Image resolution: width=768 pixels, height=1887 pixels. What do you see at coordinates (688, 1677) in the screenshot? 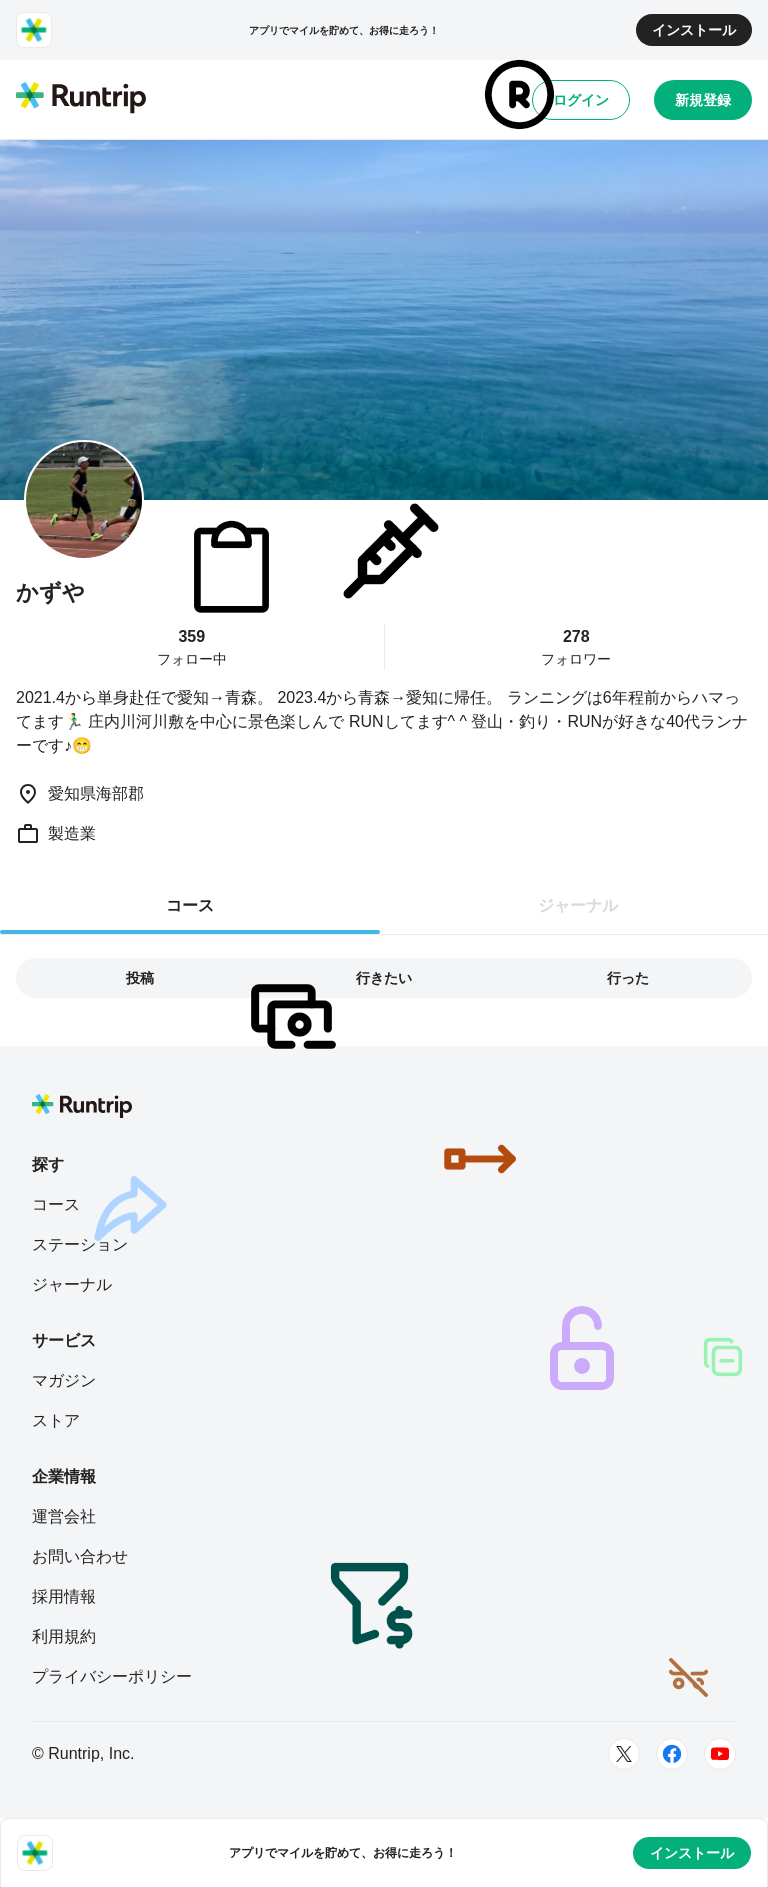
I see `skateboarding not allowed in this area` at bounding box center [688, 1677].